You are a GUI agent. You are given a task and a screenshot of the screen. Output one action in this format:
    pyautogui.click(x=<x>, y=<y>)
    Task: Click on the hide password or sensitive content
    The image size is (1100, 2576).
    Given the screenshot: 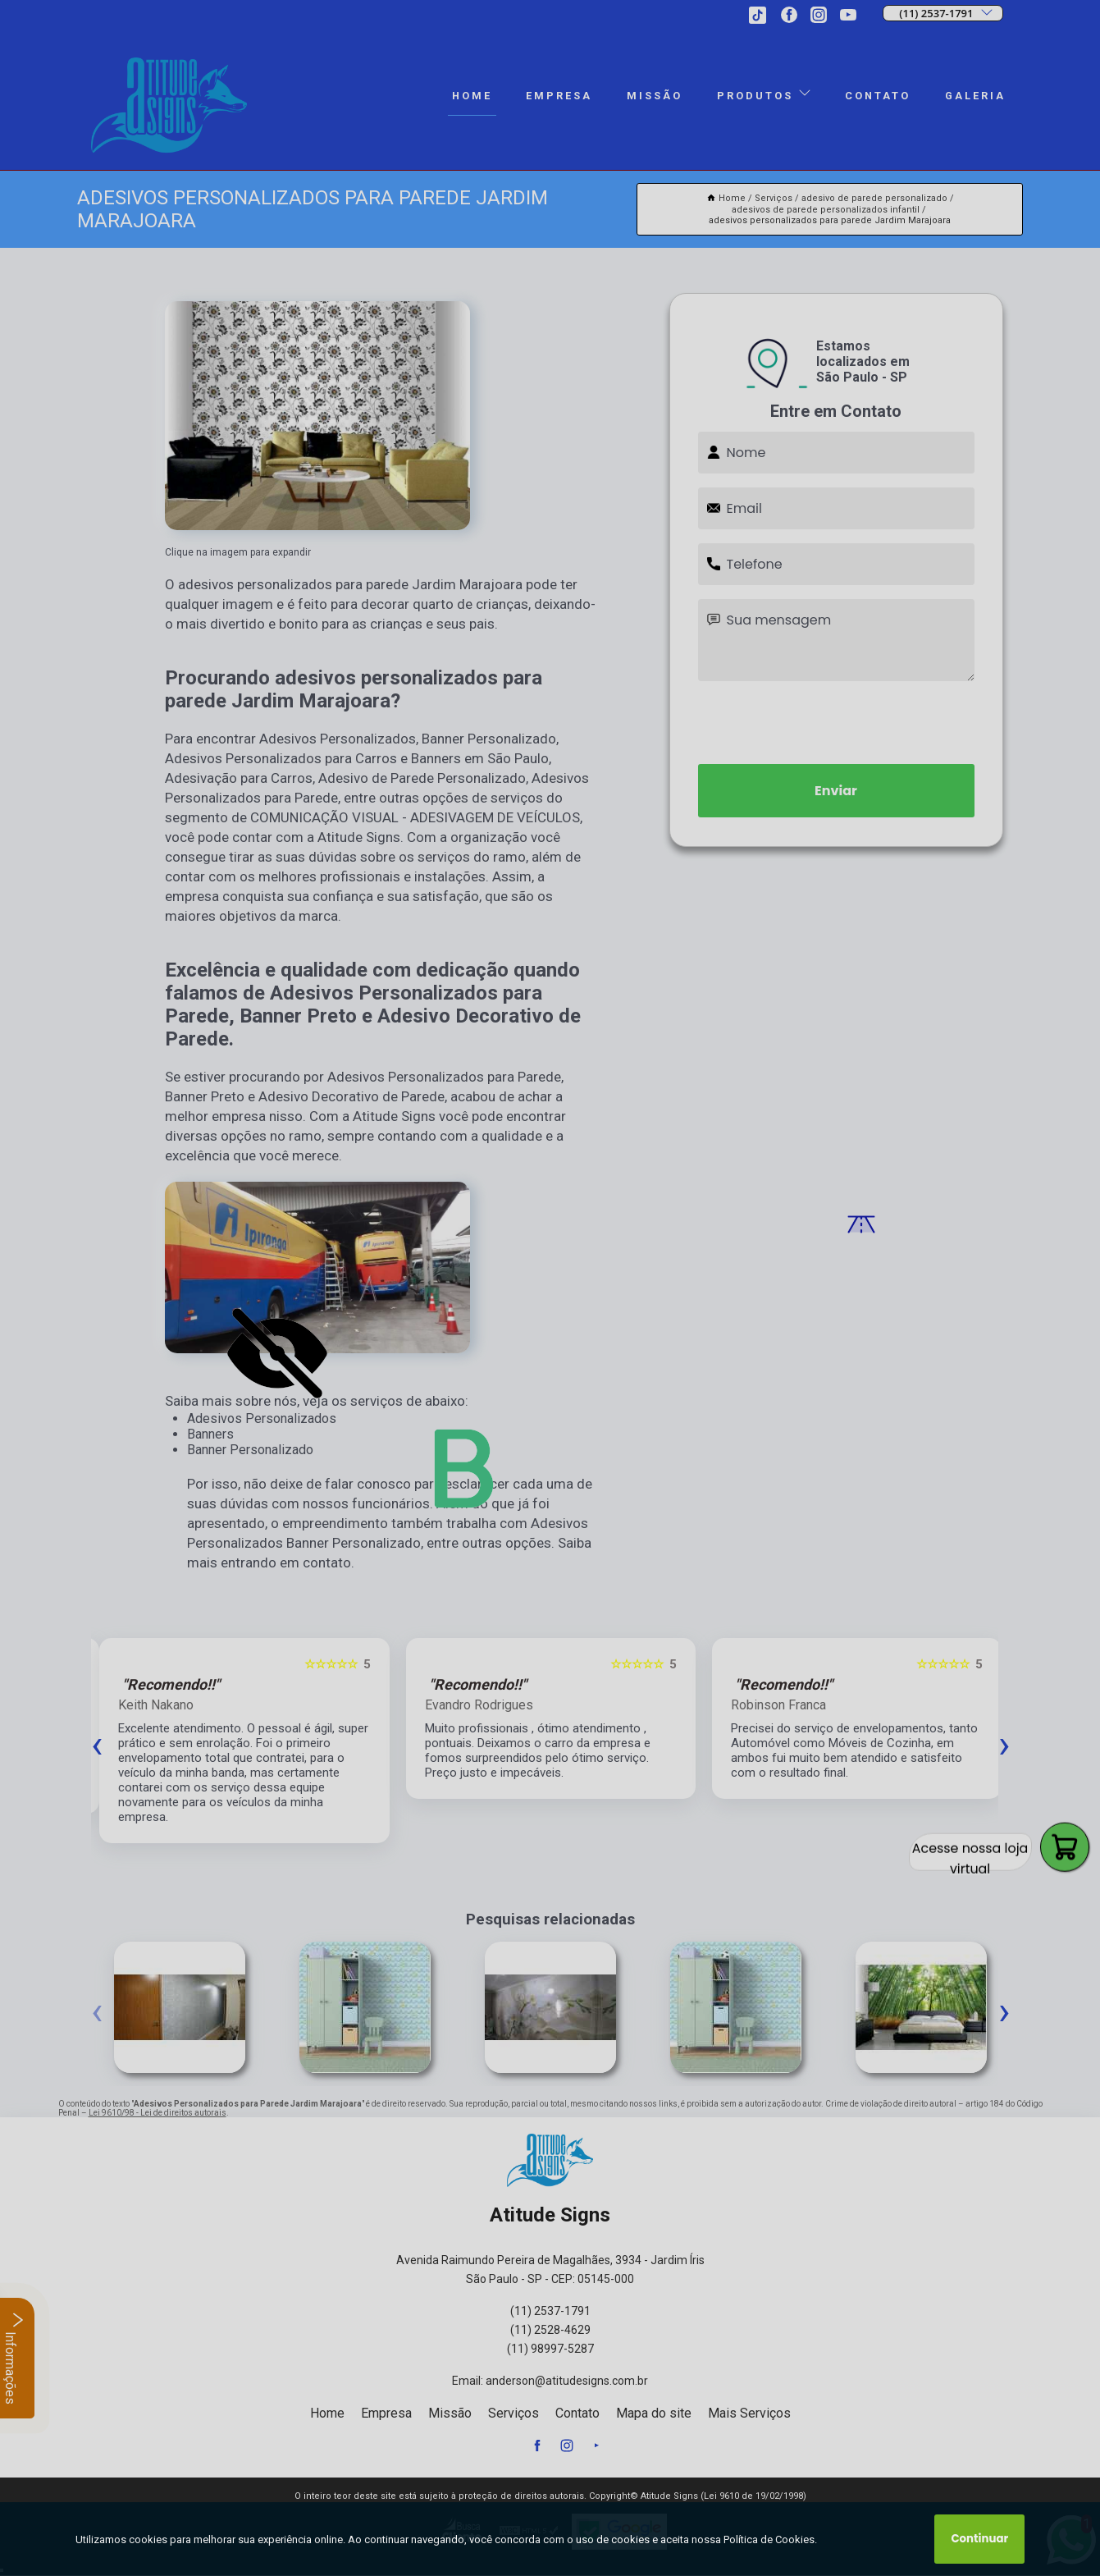 What is the action you would take?
    pyautogui.click(x=277, y=1353)
    